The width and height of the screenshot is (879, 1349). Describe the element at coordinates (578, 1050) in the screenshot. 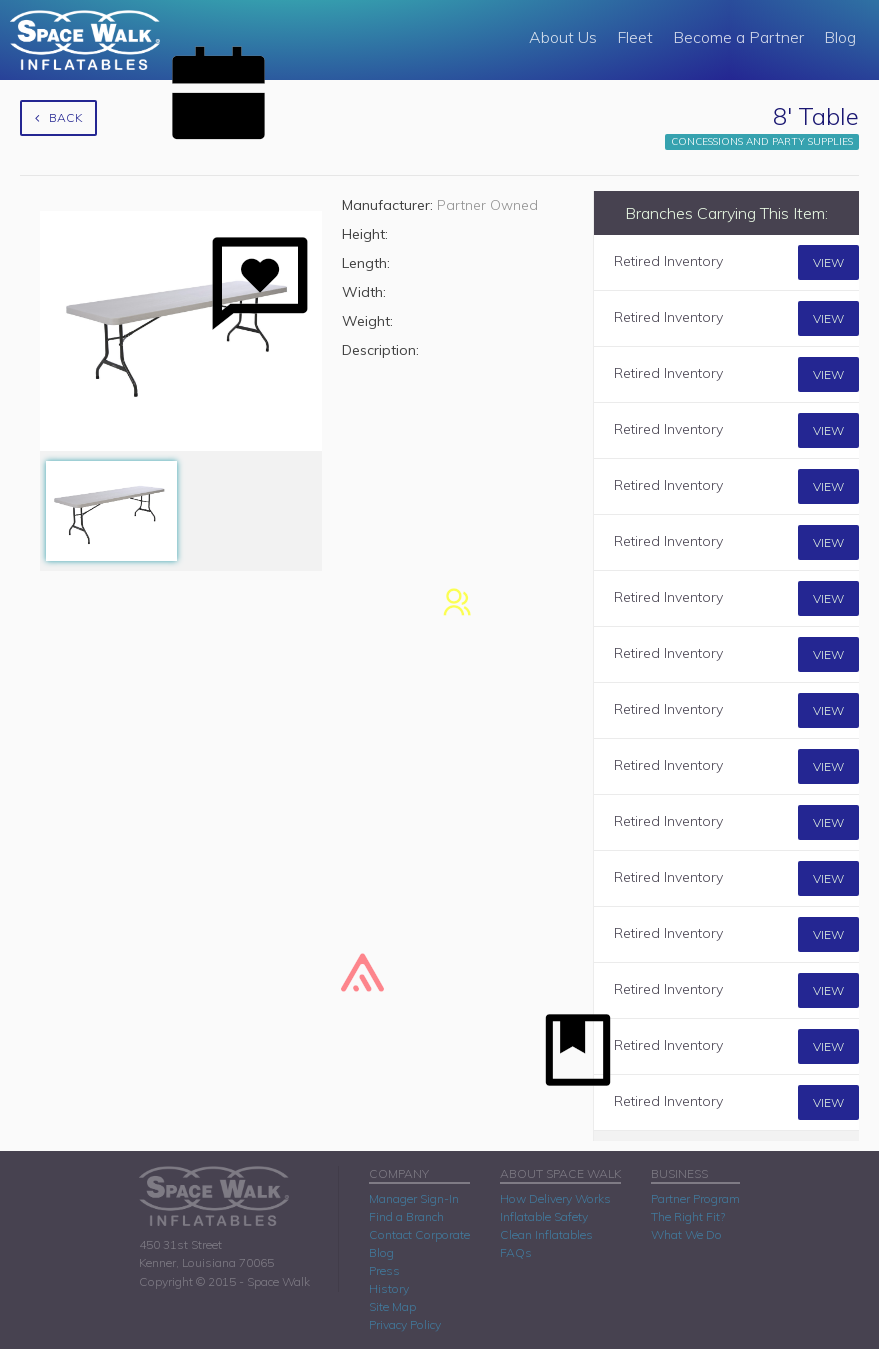

I see `view bookmarked file` at that location.